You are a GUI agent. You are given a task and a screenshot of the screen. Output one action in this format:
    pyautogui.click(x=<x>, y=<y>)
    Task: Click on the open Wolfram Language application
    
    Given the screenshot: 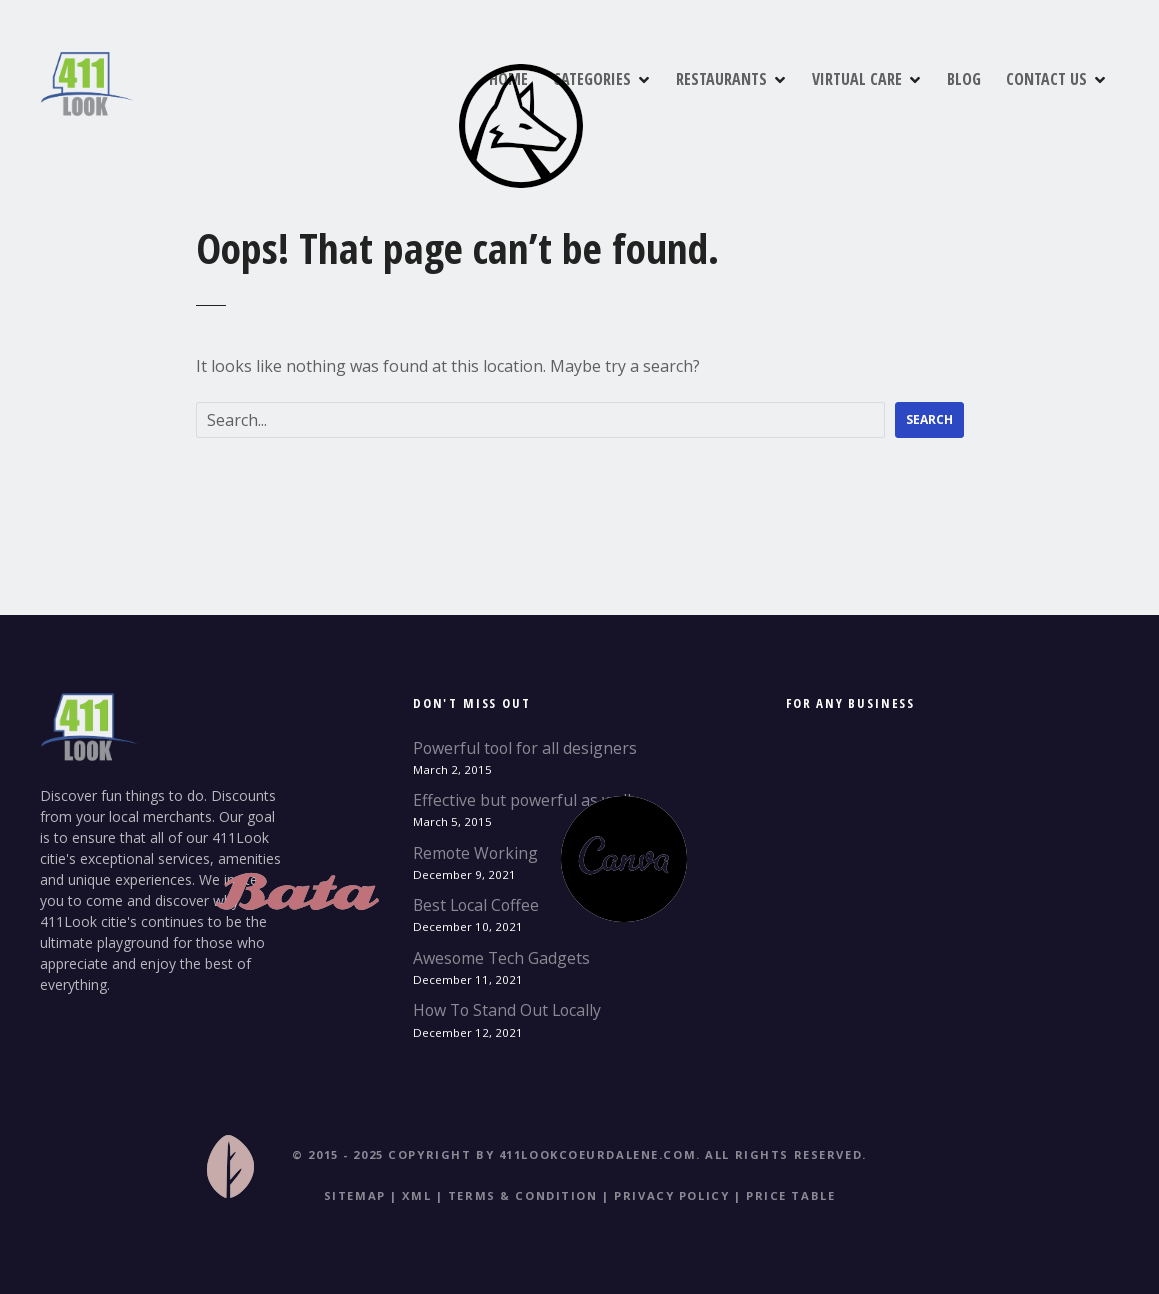 What is the action you would take?
    pyautogui.click(x=521, y=126)
    